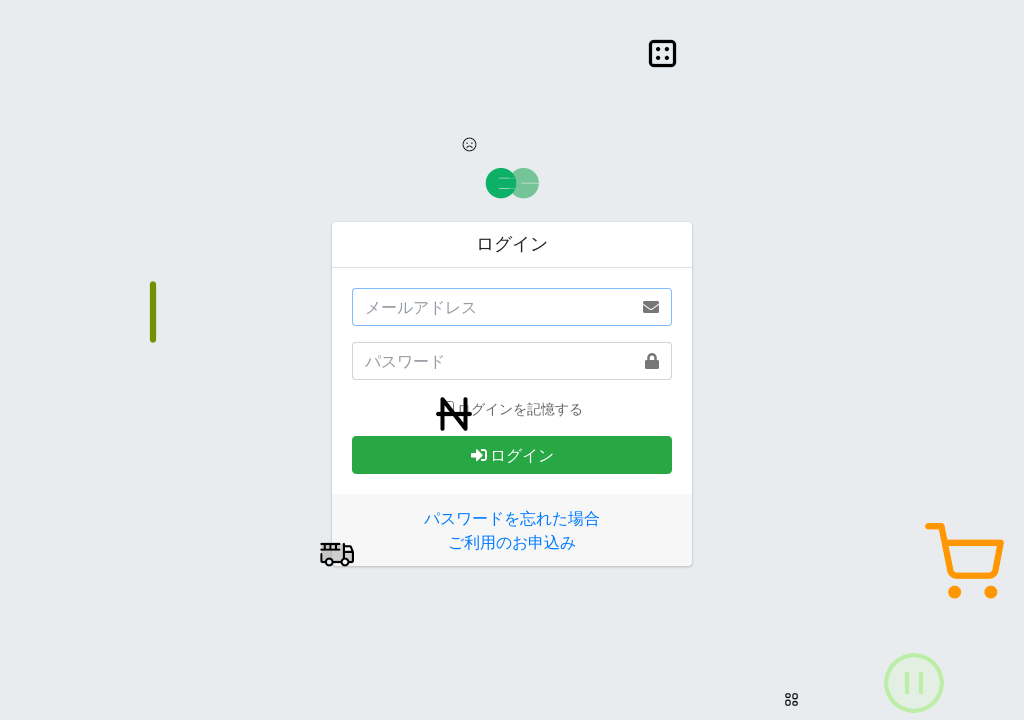 The width and height of the screenshot is (1024, 720). Describe the element at coordinates (914, 683) in the screenshot. I see `pause media playback` at that location.